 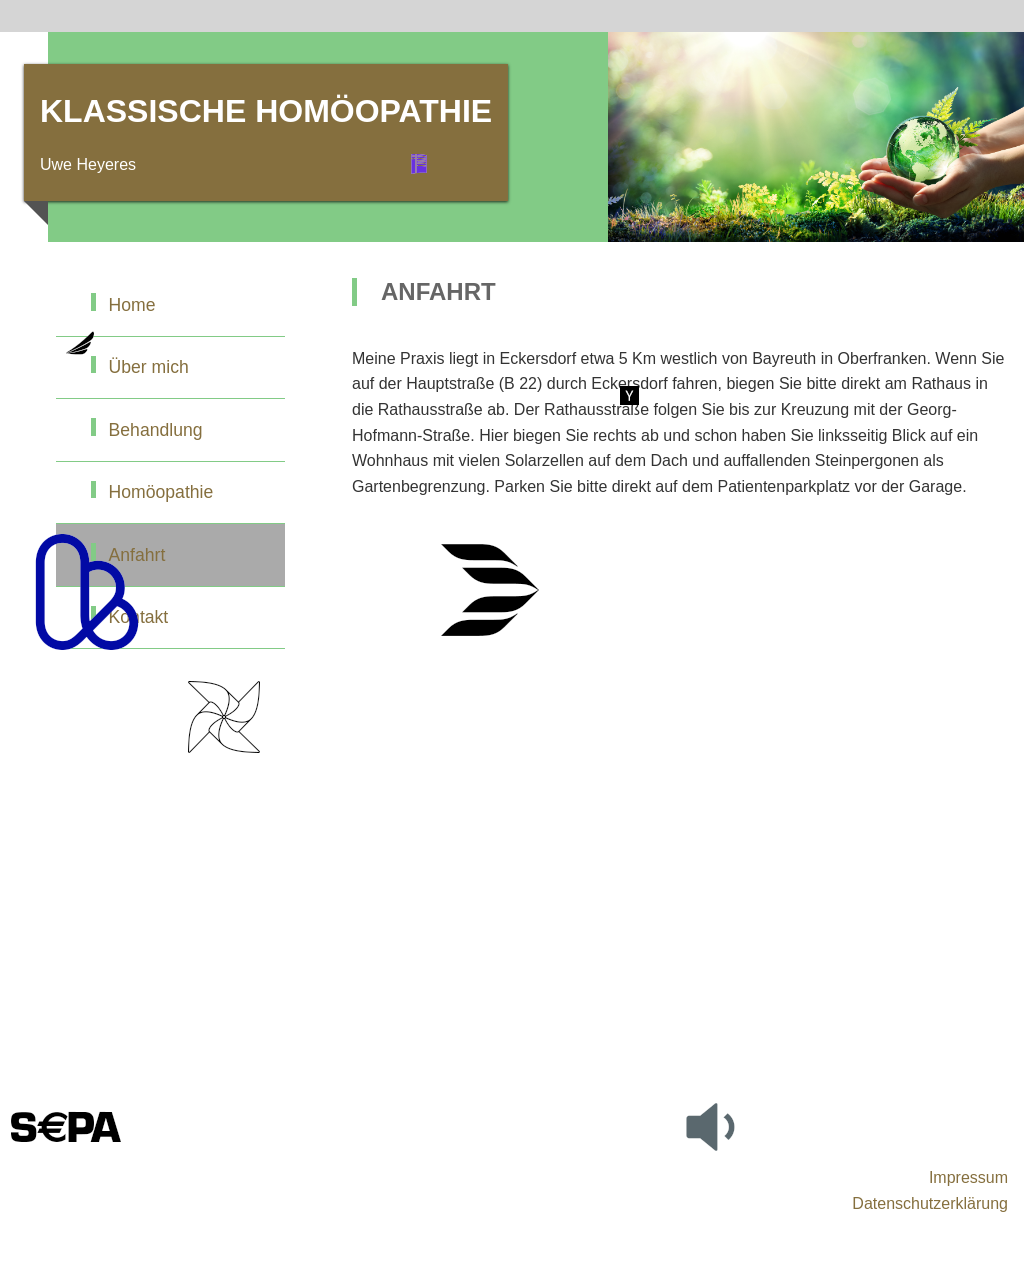 What do you see at coordinates (490, 590) in the screenshot?
I see `bombardier company logo` at bounding box center [490, 590].